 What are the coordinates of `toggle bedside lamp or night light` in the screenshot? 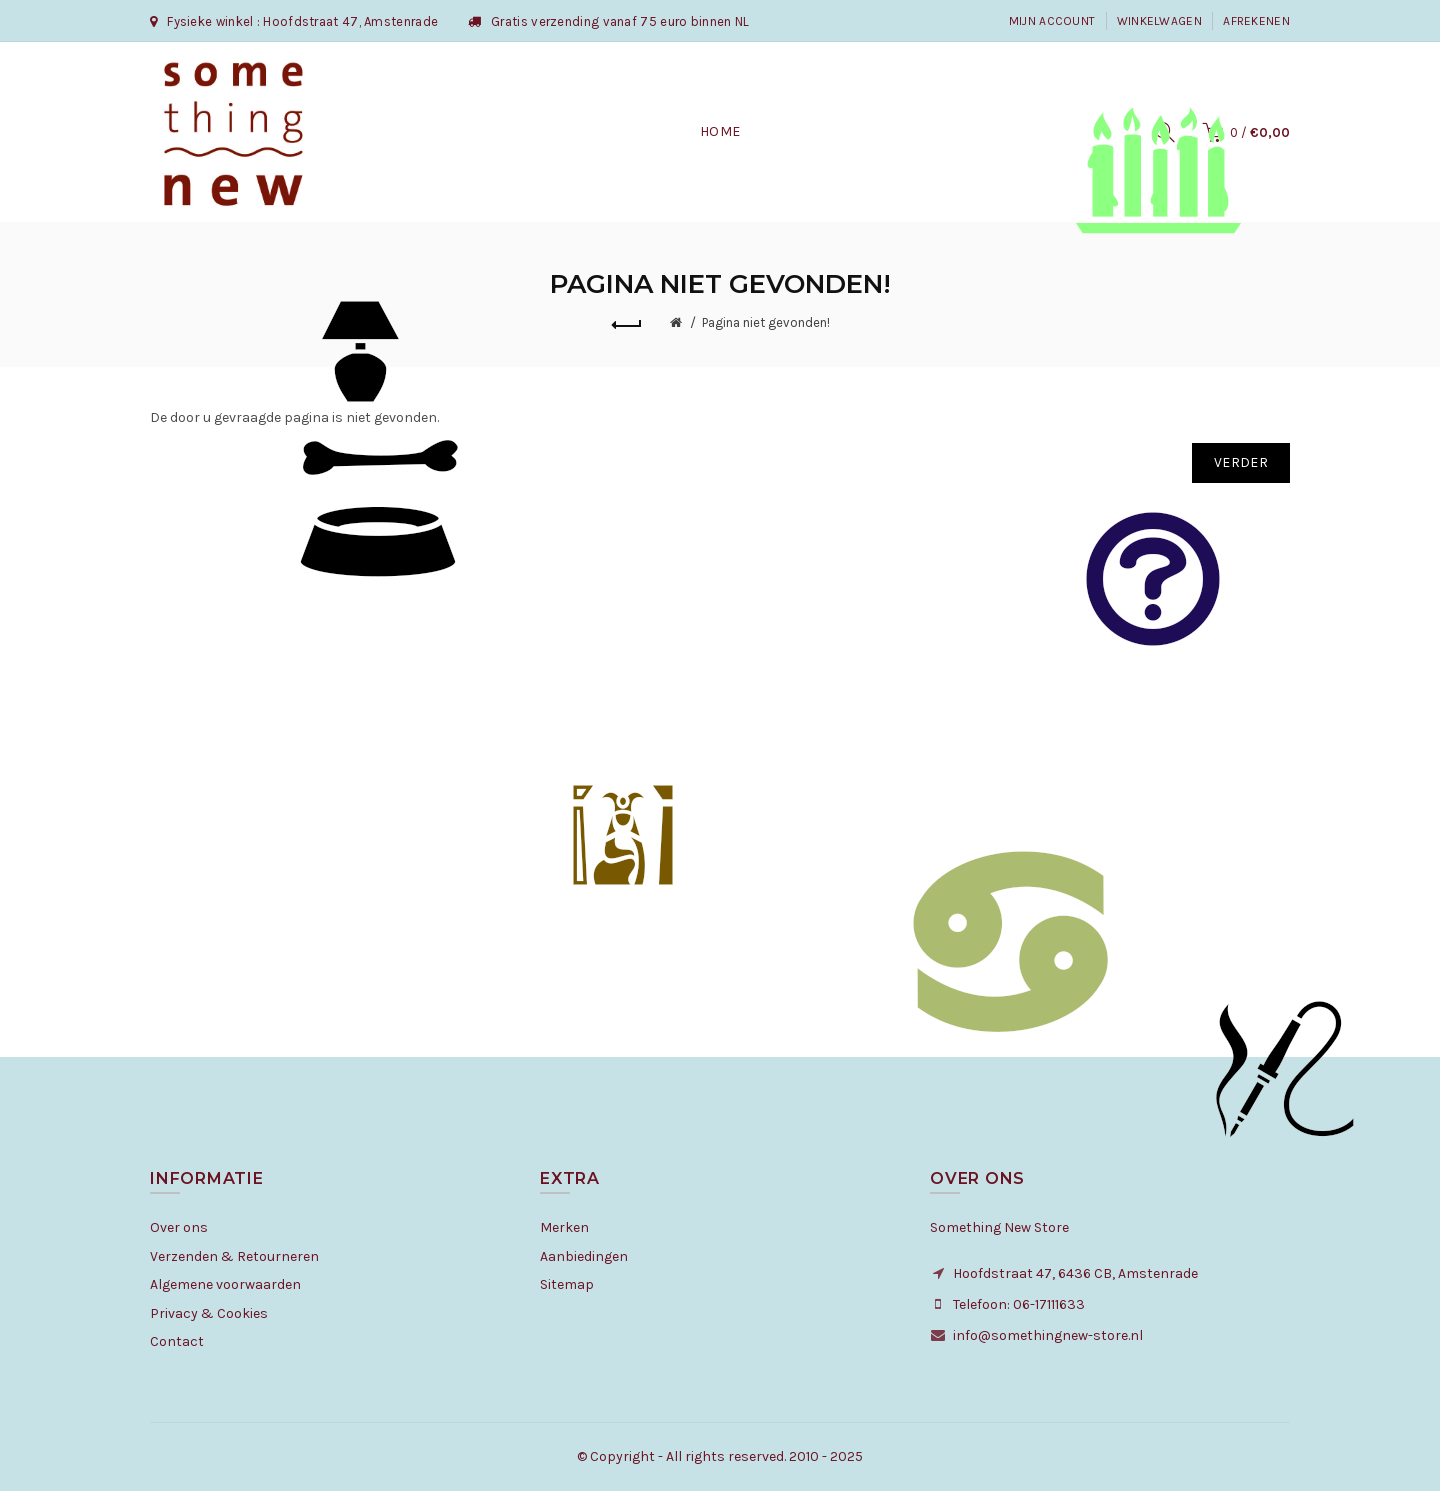 It's located at (360, 351).